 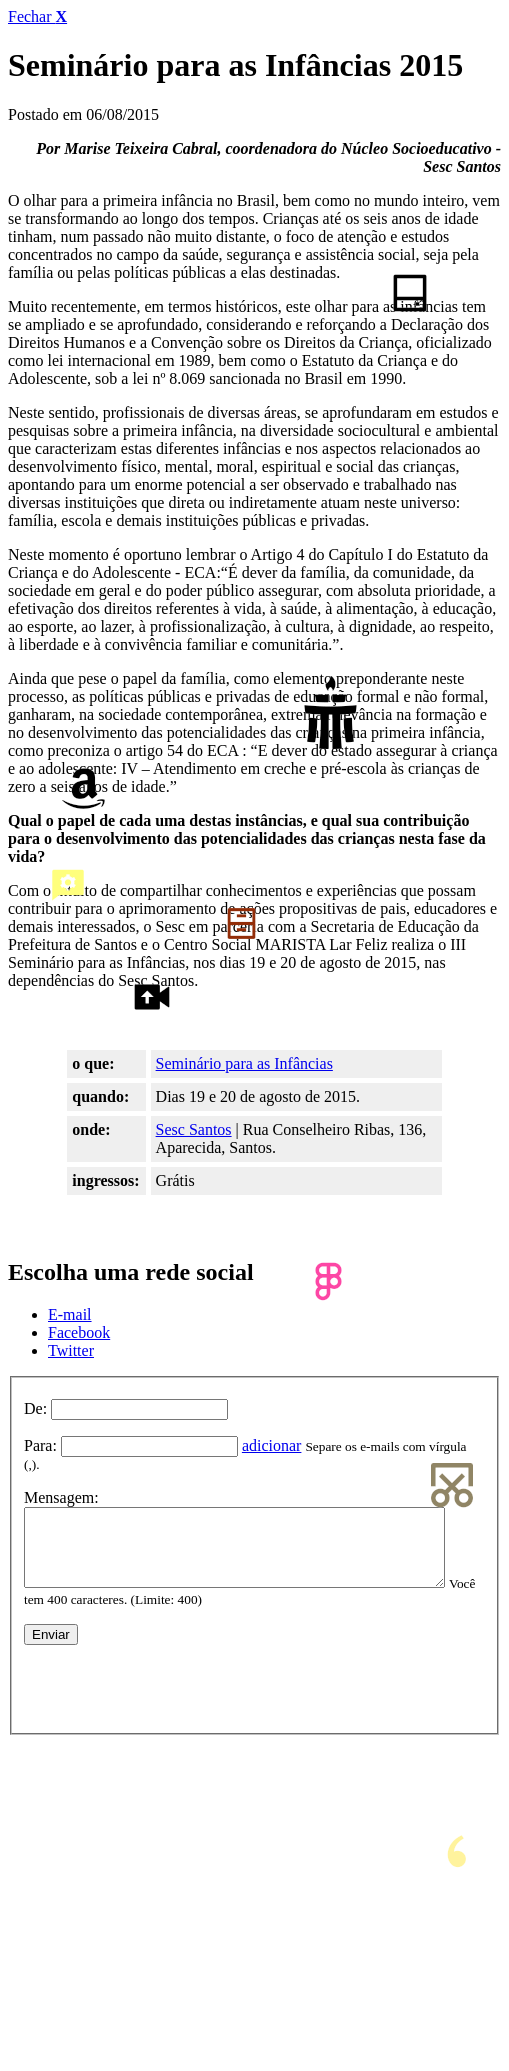 I want to click on access archived files or documents, so click(x=241, y=923).